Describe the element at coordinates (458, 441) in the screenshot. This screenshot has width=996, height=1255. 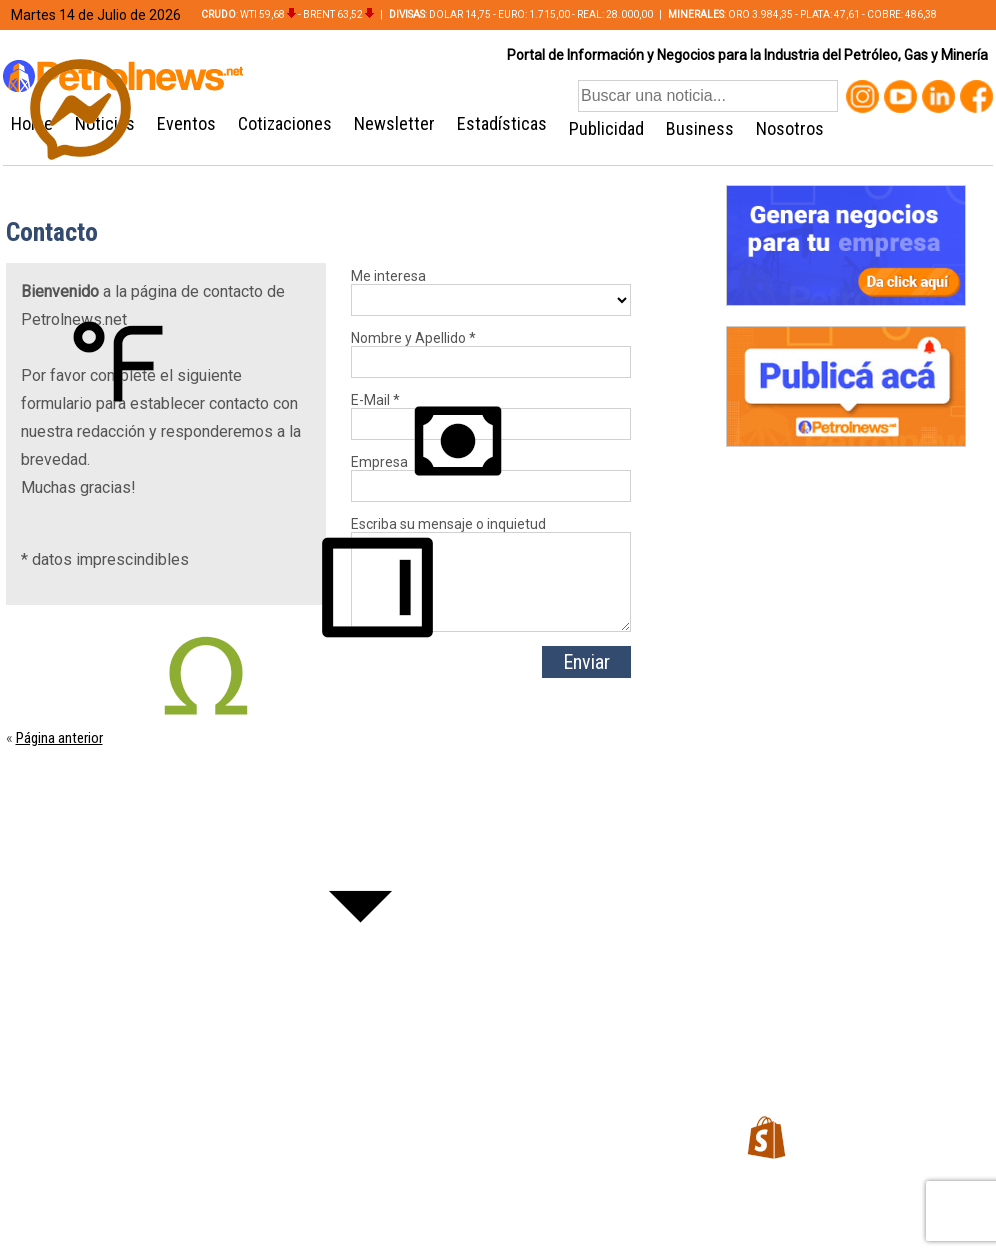
I see `view cash or currency balance` at that location.